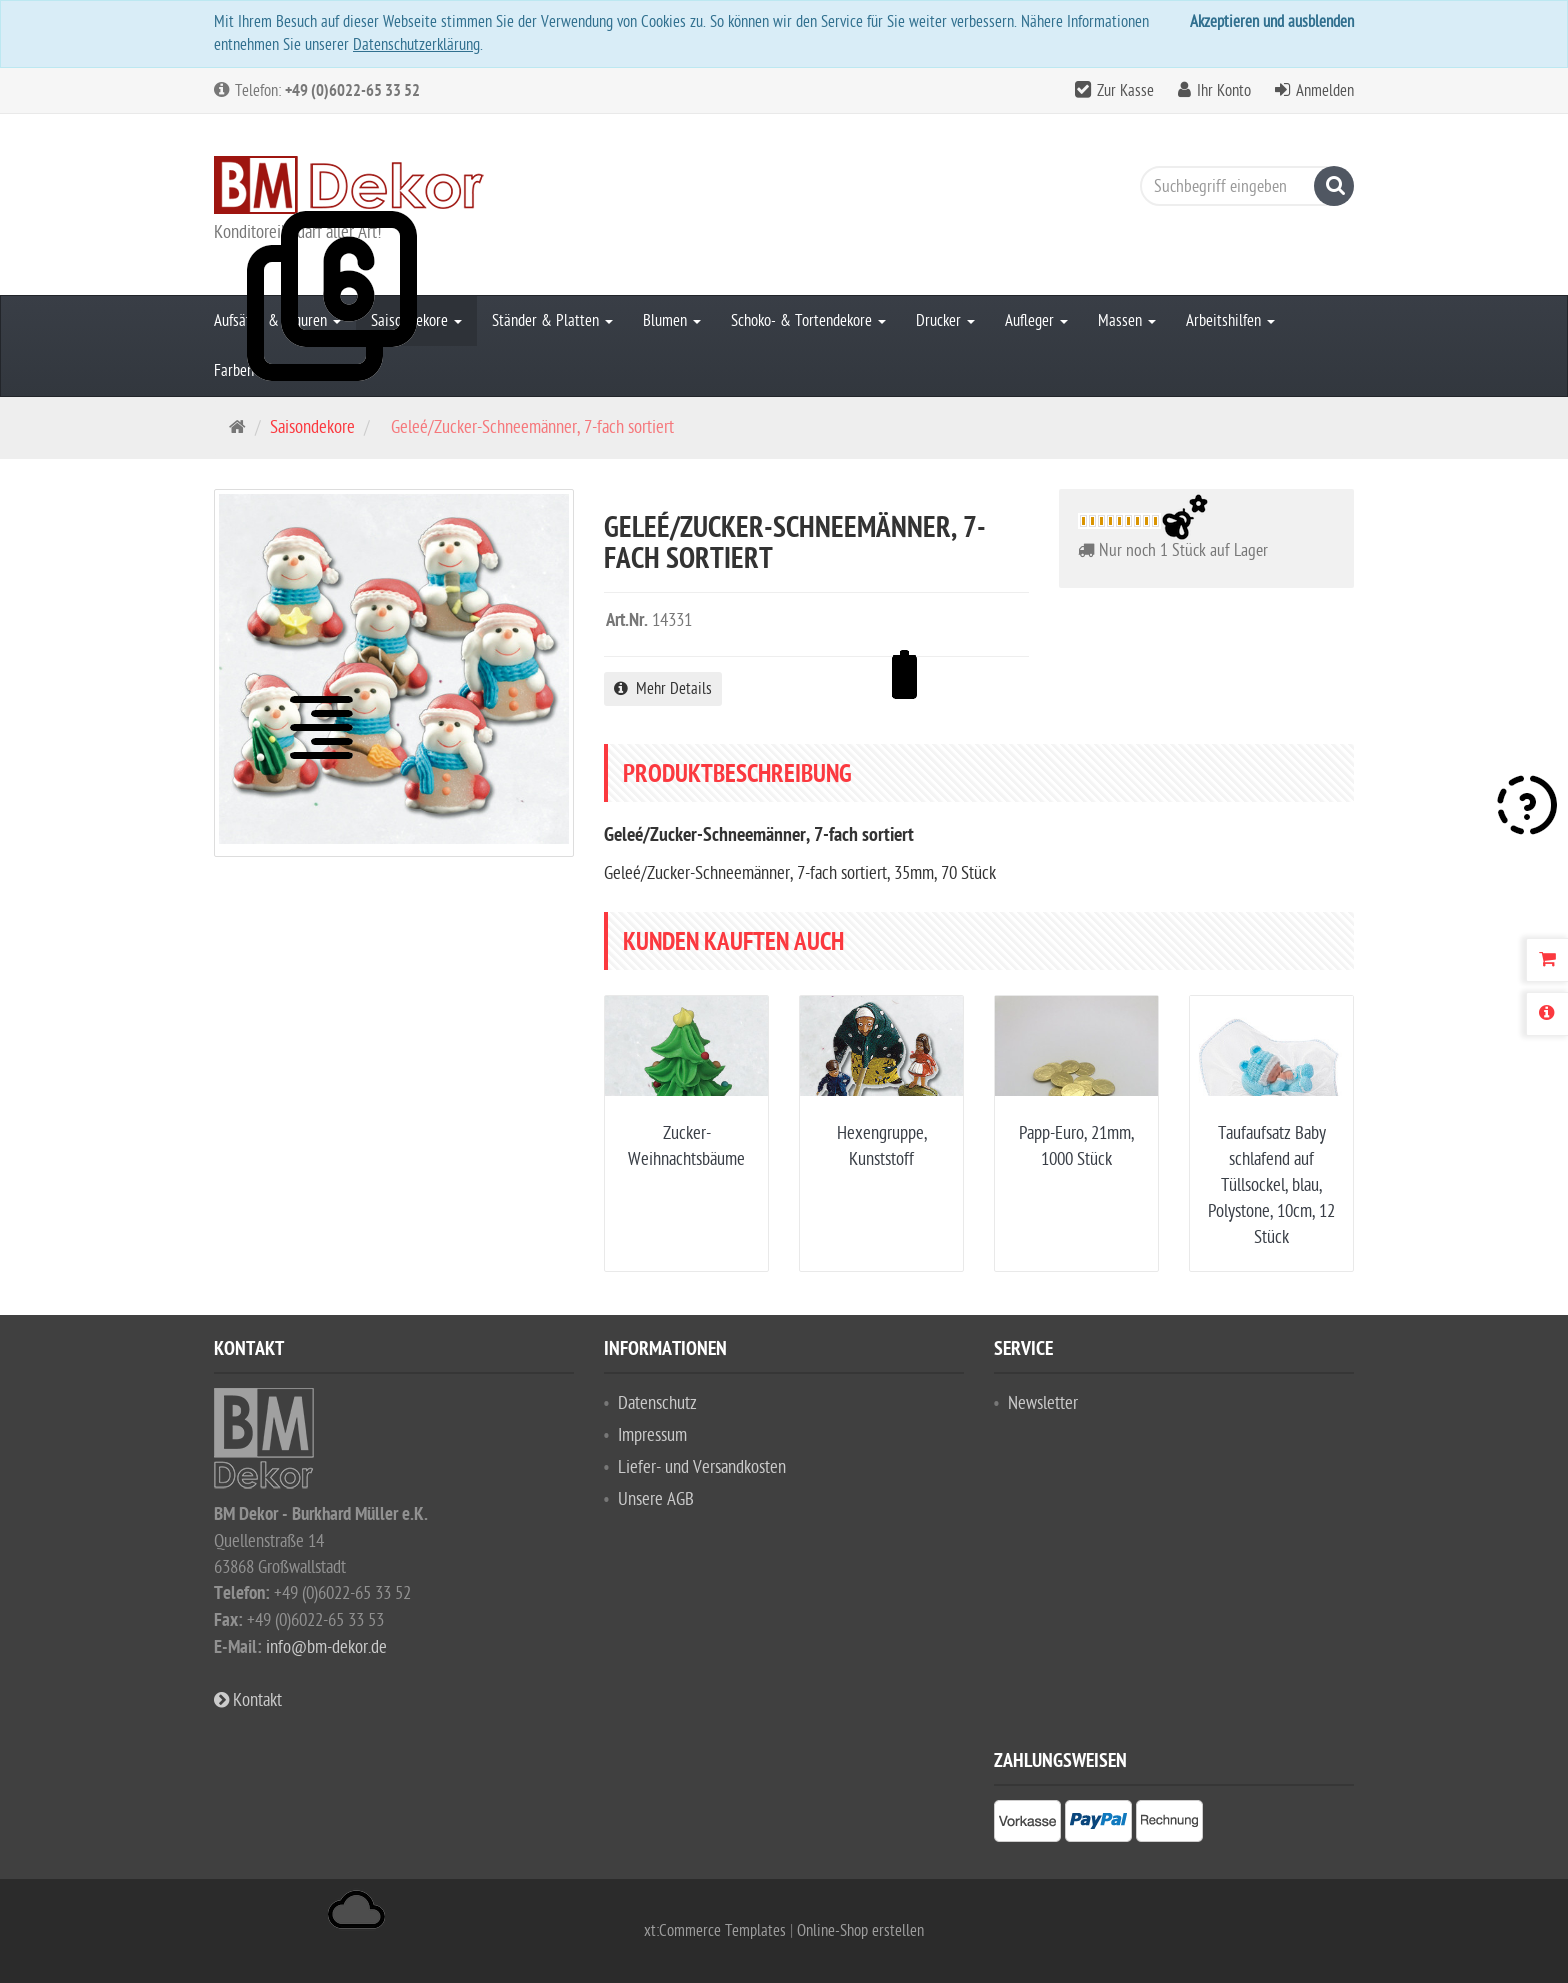 The width and height of the screenshot is (1568, 1983). What do you see at coordinates (321, 727) in the screenshot?
I see `align text to the right` at bounding box center [321, 727].